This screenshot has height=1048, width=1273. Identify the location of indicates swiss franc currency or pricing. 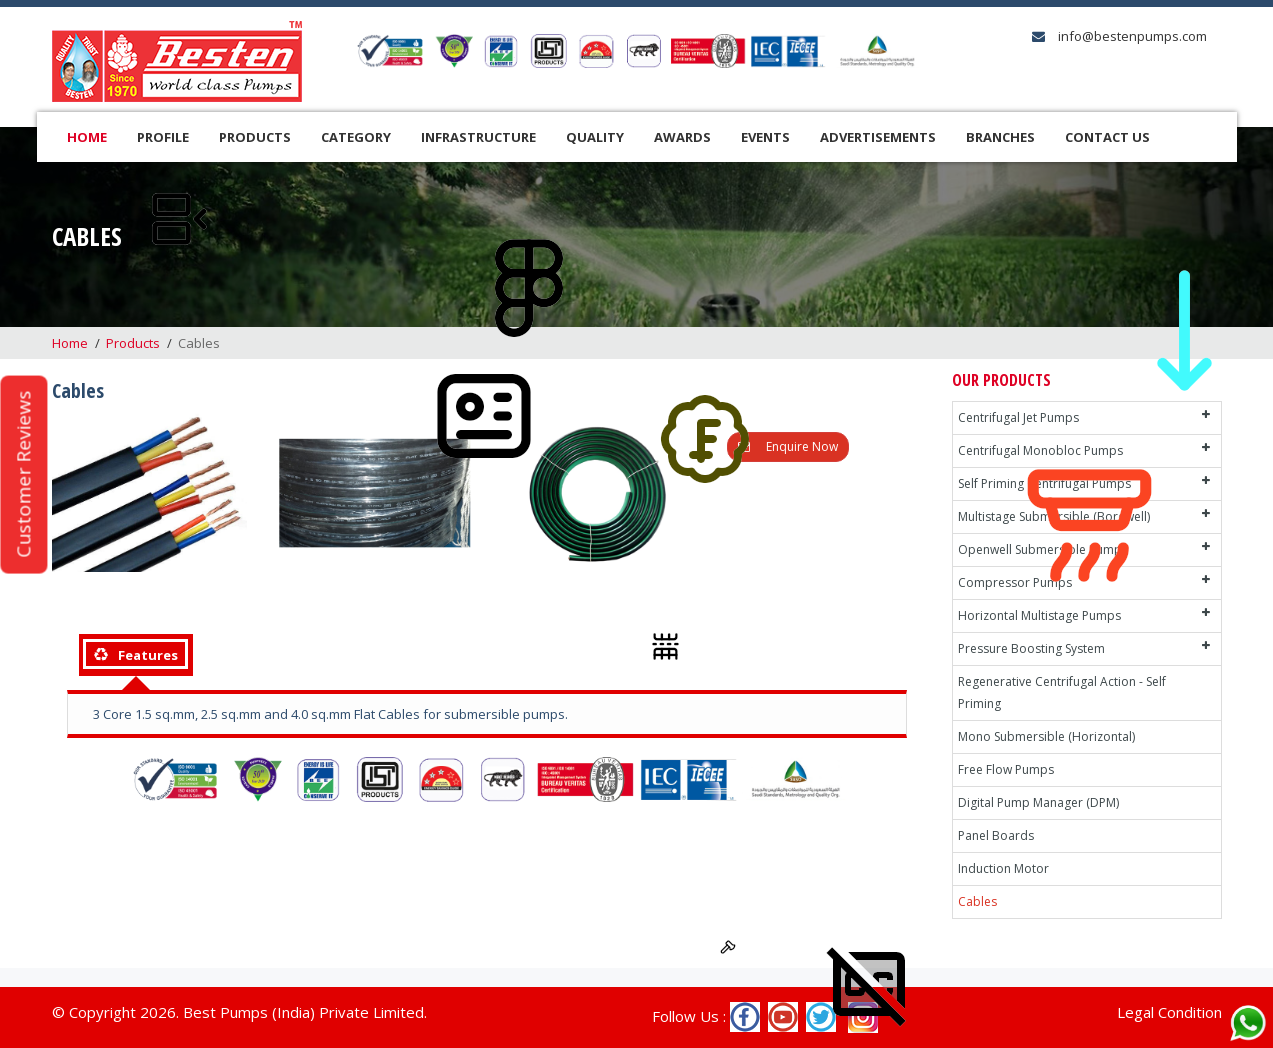
(705, 439).